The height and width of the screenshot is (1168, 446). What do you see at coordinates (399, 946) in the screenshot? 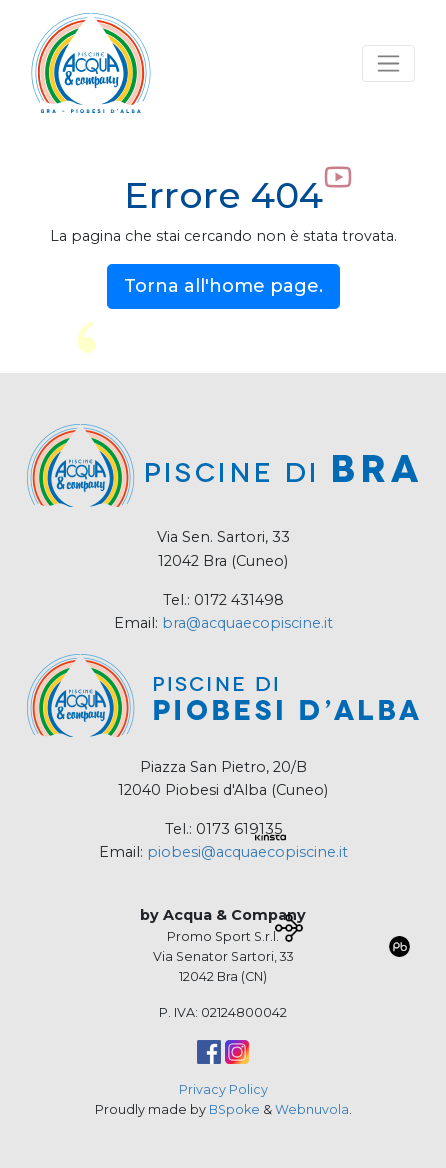
I see `prepbytes logo` at bounding box center [399, 946].